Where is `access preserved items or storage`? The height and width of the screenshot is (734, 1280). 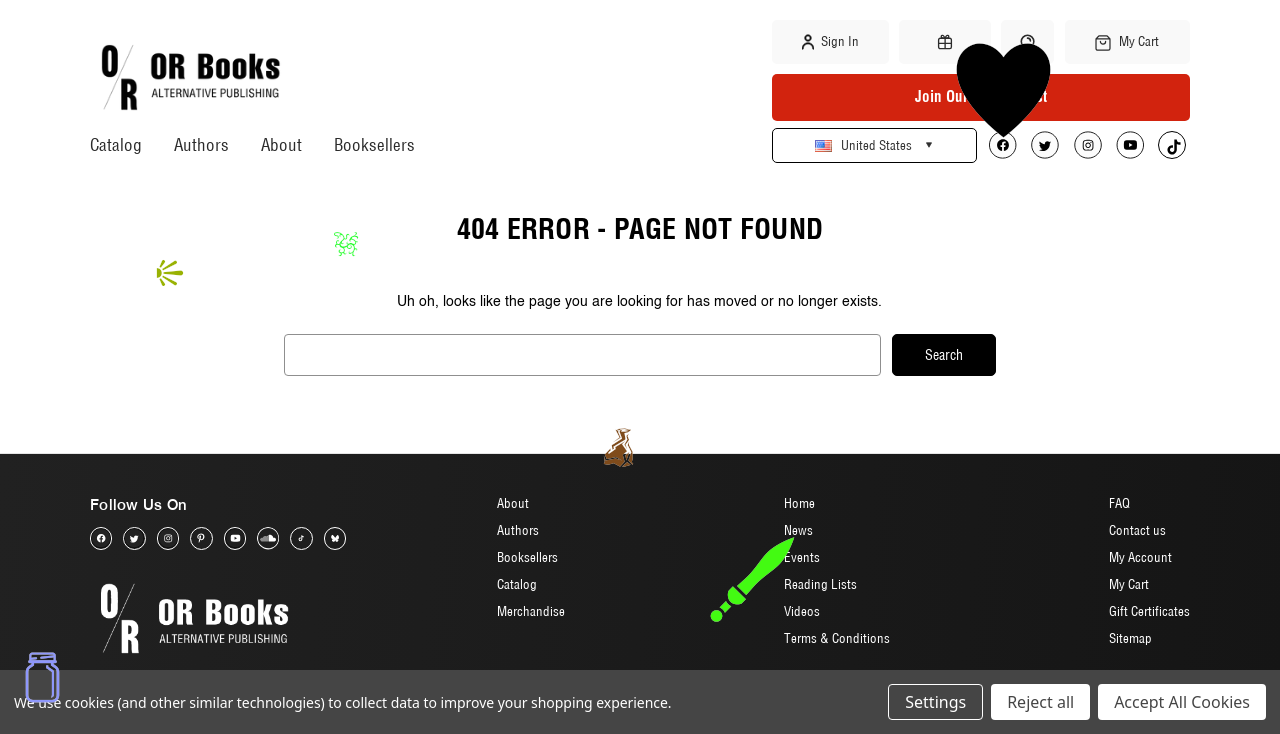
access preserved items or storage is located at coordinates (42, 677).